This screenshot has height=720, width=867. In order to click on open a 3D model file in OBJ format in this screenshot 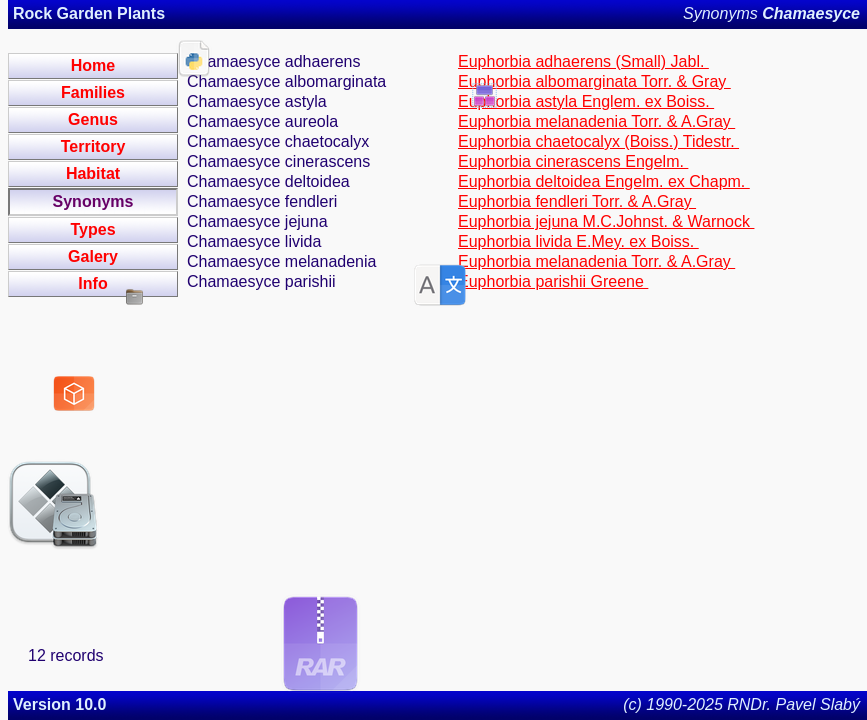, I will do `click(74, 392)`.